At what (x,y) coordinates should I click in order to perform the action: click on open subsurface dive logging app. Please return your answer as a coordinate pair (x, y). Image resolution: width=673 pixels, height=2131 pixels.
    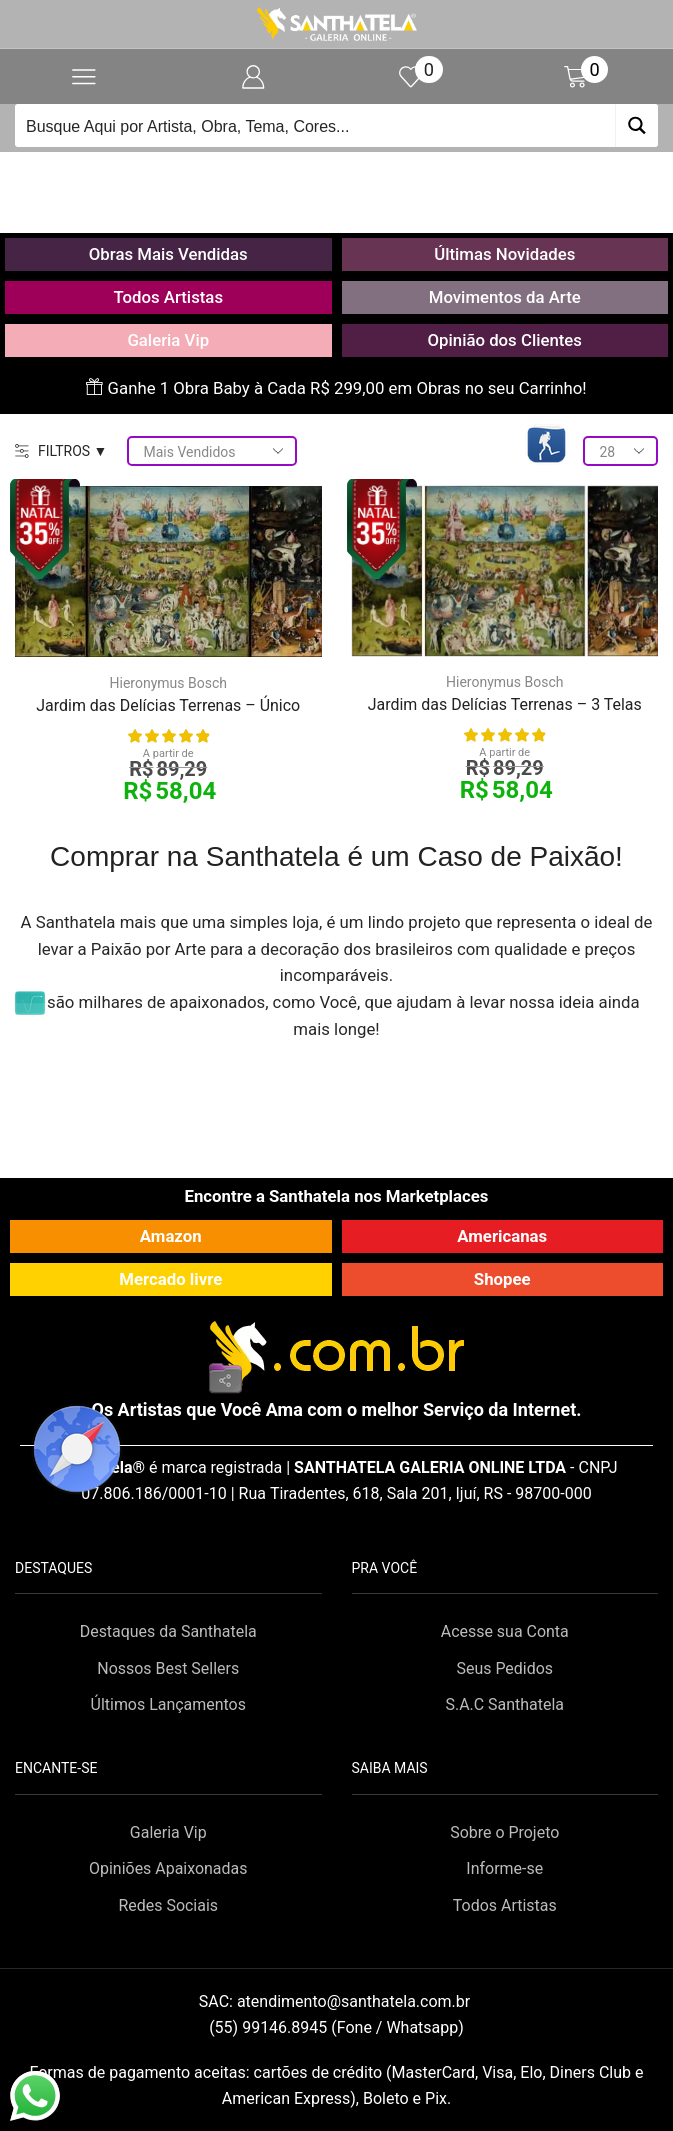
    Looking at the image, I should click on (546, 443).